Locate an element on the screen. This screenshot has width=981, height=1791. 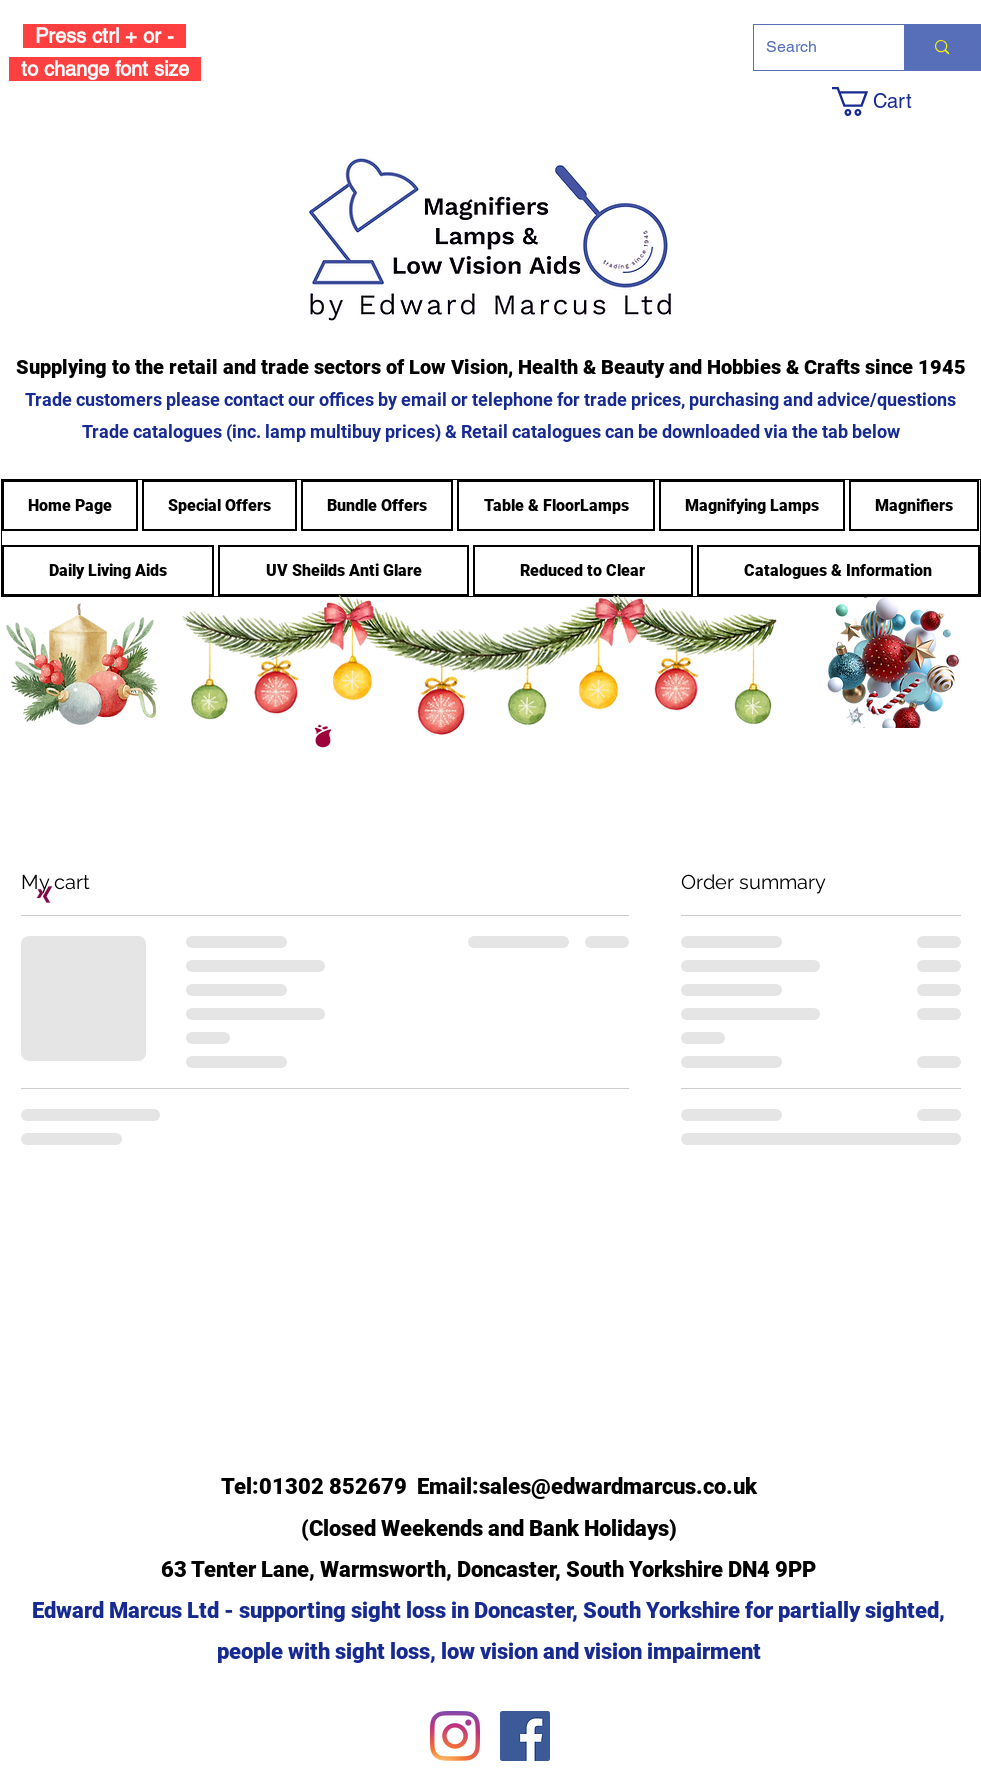
visit xing professional network profile is located at coordinates (44, 894).